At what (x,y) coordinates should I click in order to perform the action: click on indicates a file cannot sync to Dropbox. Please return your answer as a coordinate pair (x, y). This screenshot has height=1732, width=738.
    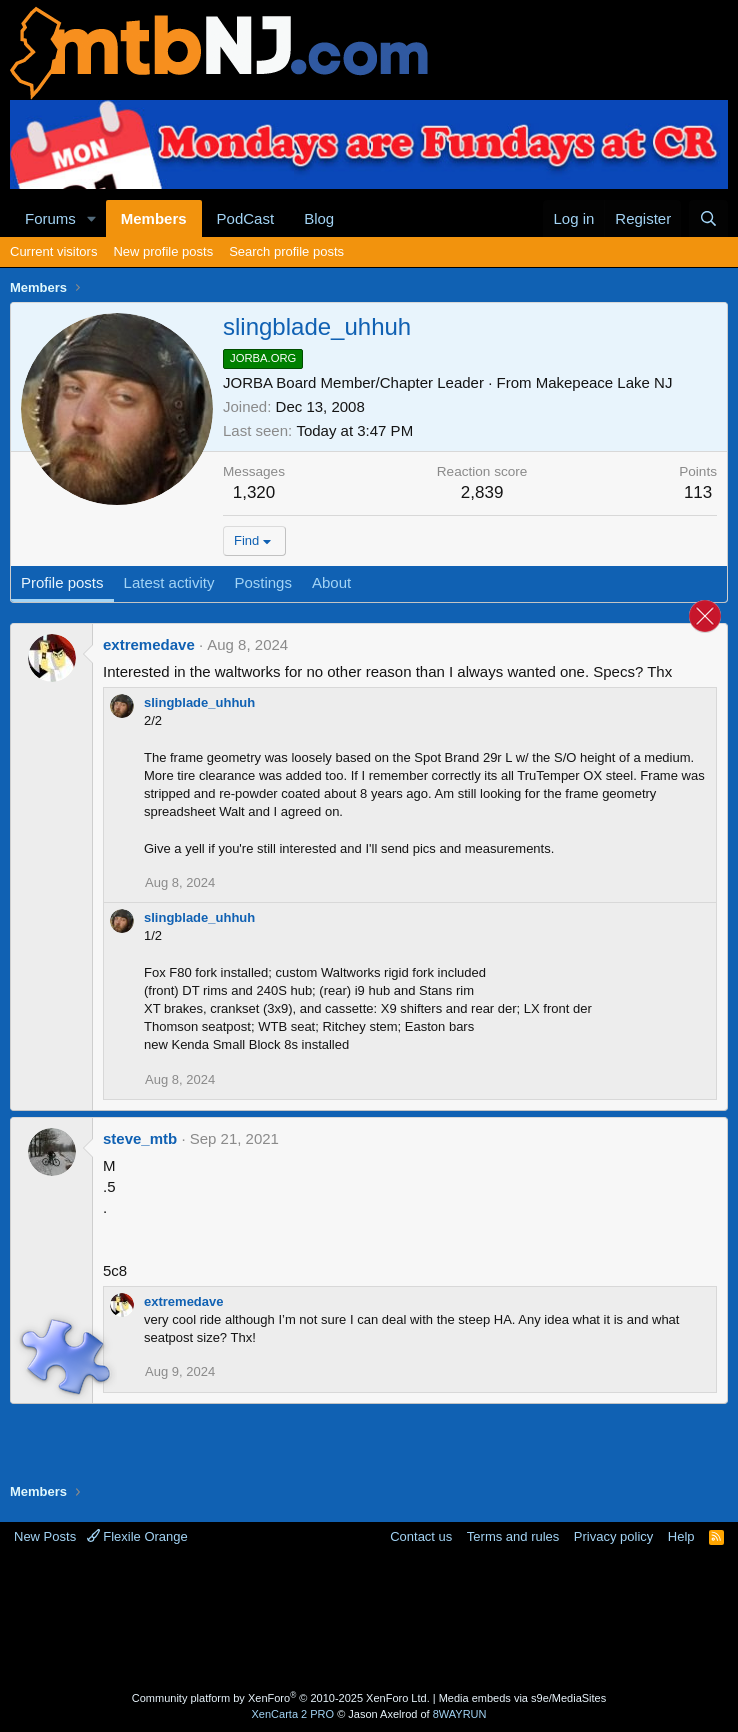
    Looking at the image, I should click on (705, 616).